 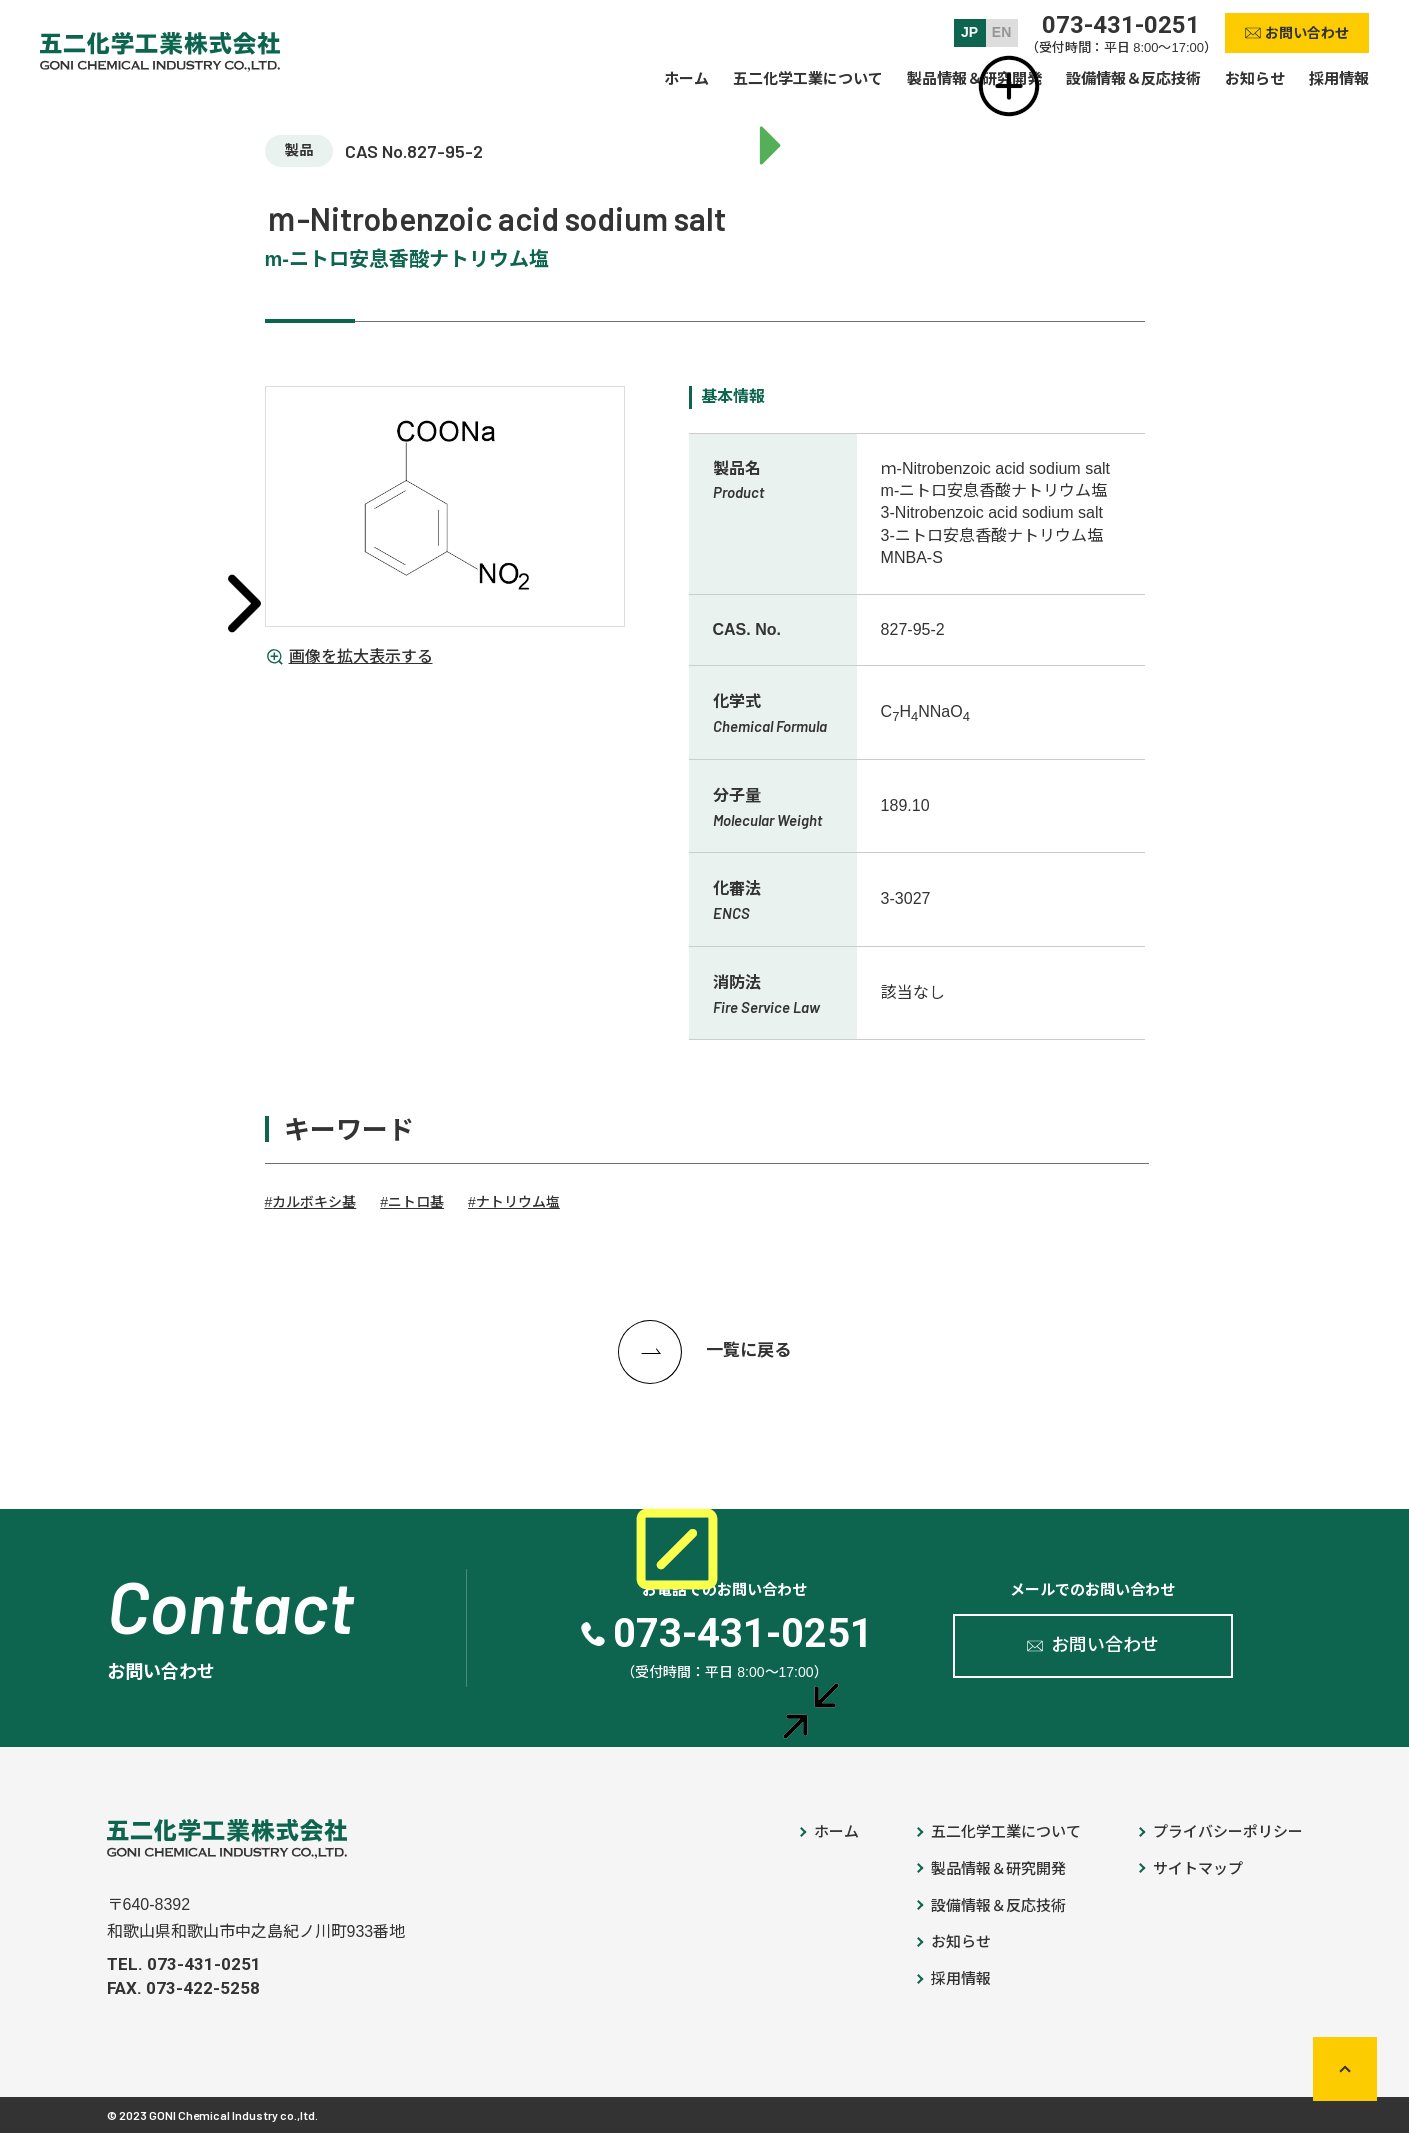 What do you see at coordinates (677, 1549) in the screenshot?
I see `indicates a file ignored in diff comparison` at bounding box center [677, 1549].